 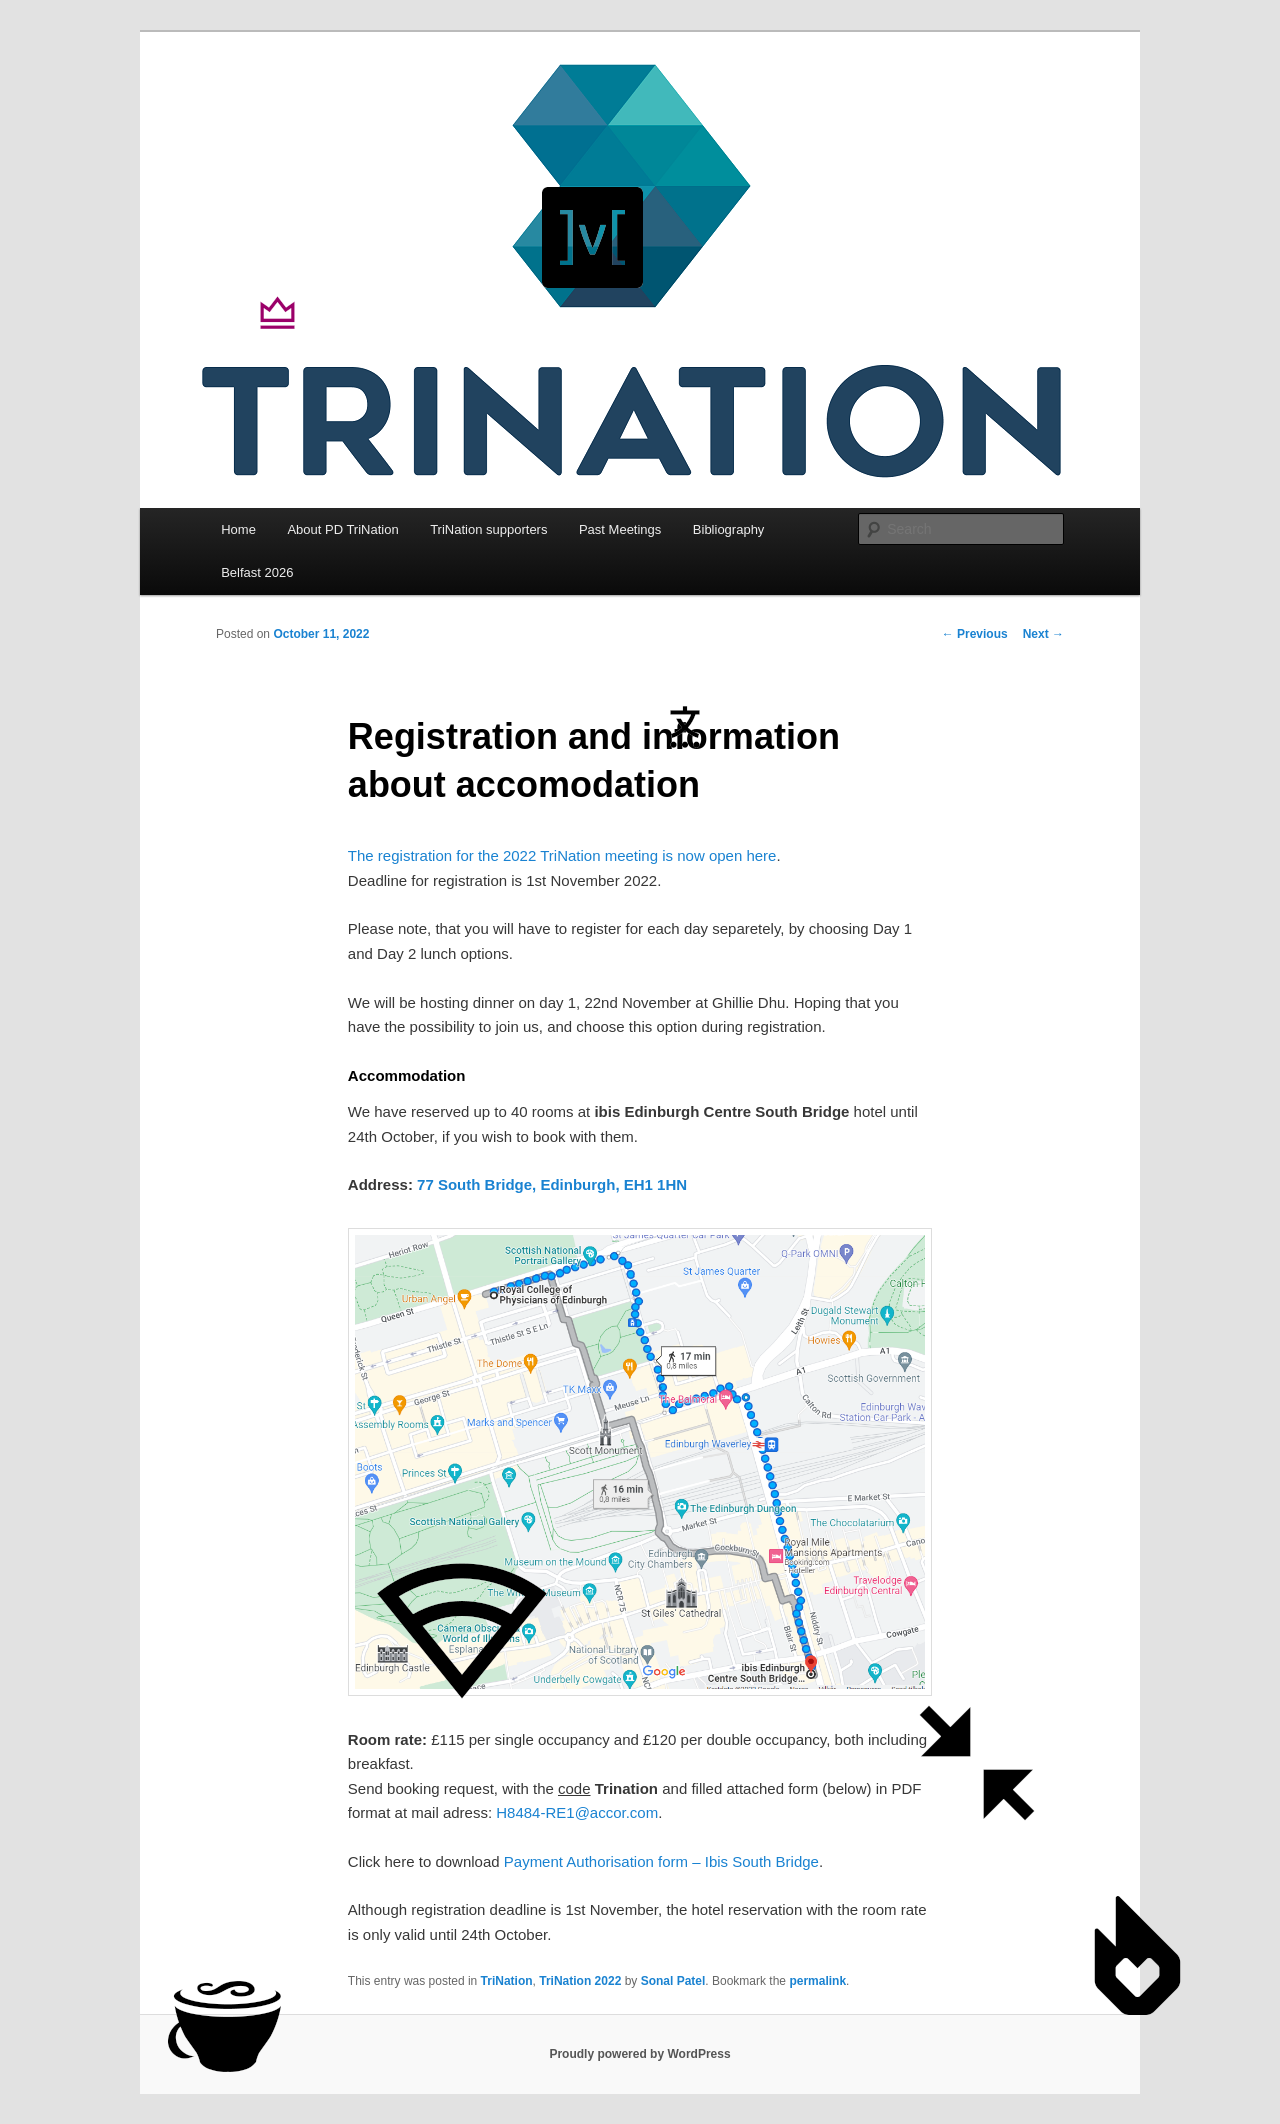 What do you see at coordinates (462, 1631) in the screenshot?
I see `indicates moderate wifi signal strength` at bounding box center [462, 1631].